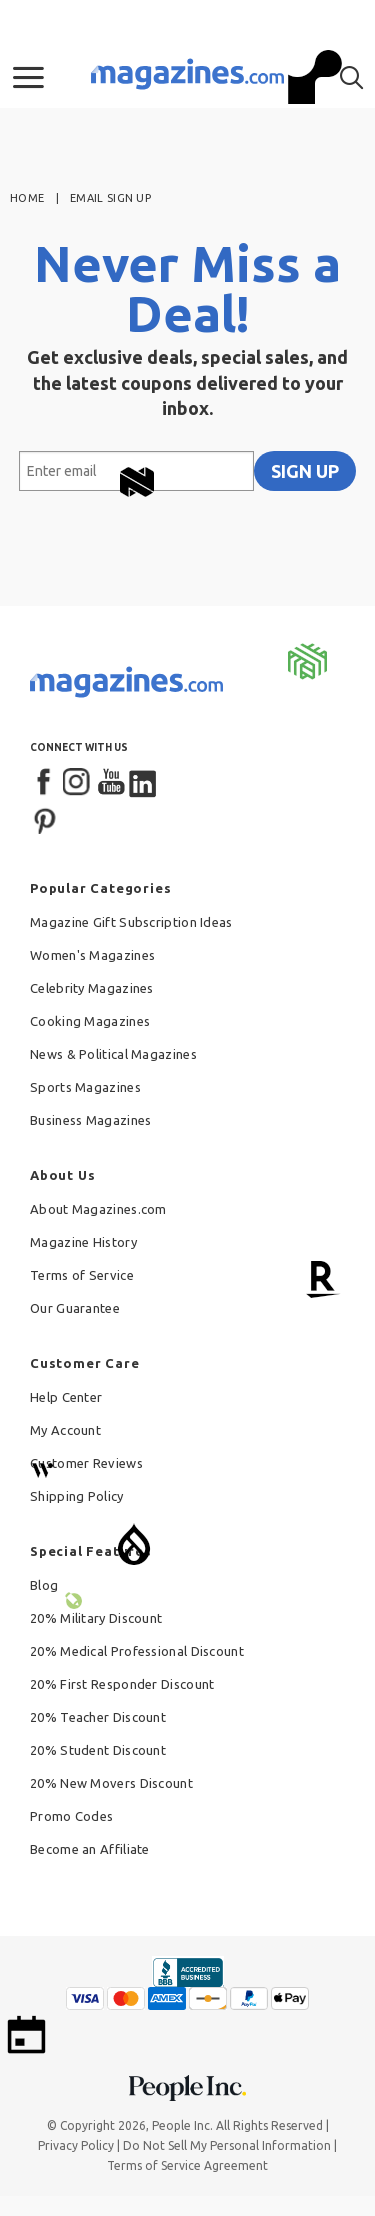  I want to click on open LiveJournal app, so click(73, 1600).